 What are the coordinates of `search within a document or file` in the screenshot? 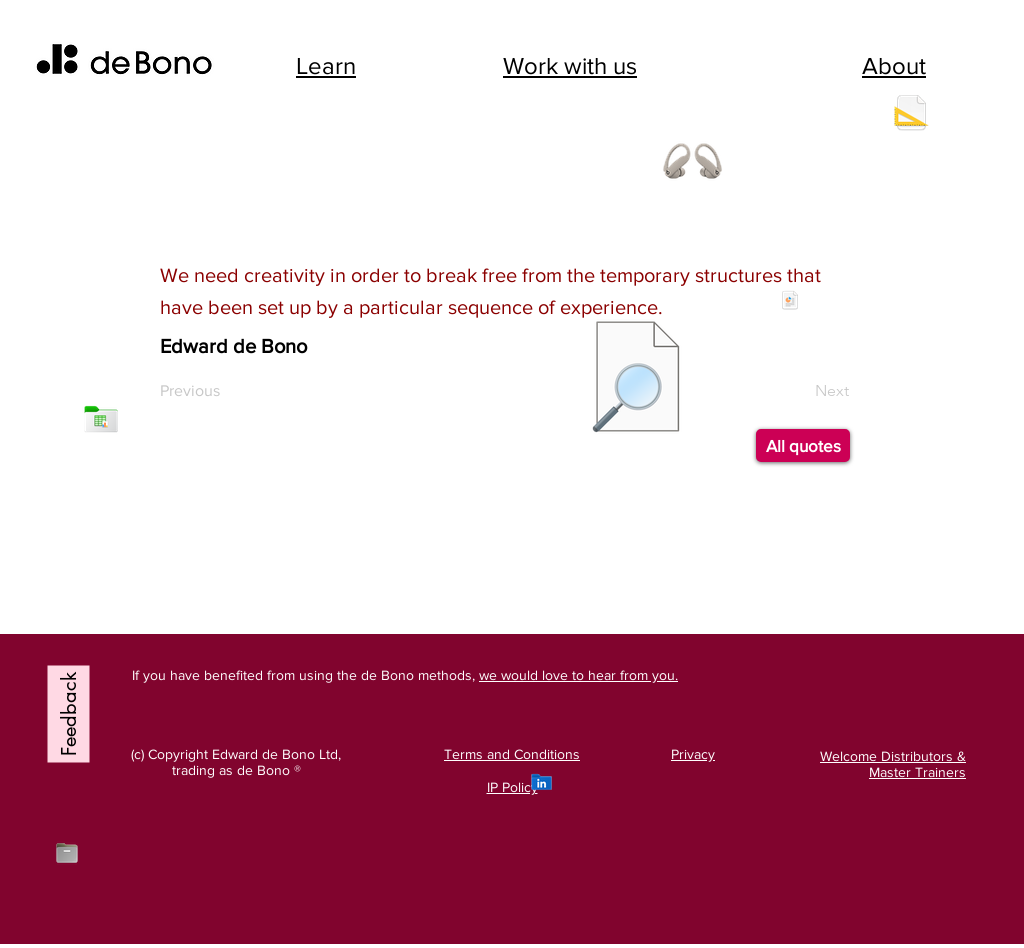 It's located at (637, 376).